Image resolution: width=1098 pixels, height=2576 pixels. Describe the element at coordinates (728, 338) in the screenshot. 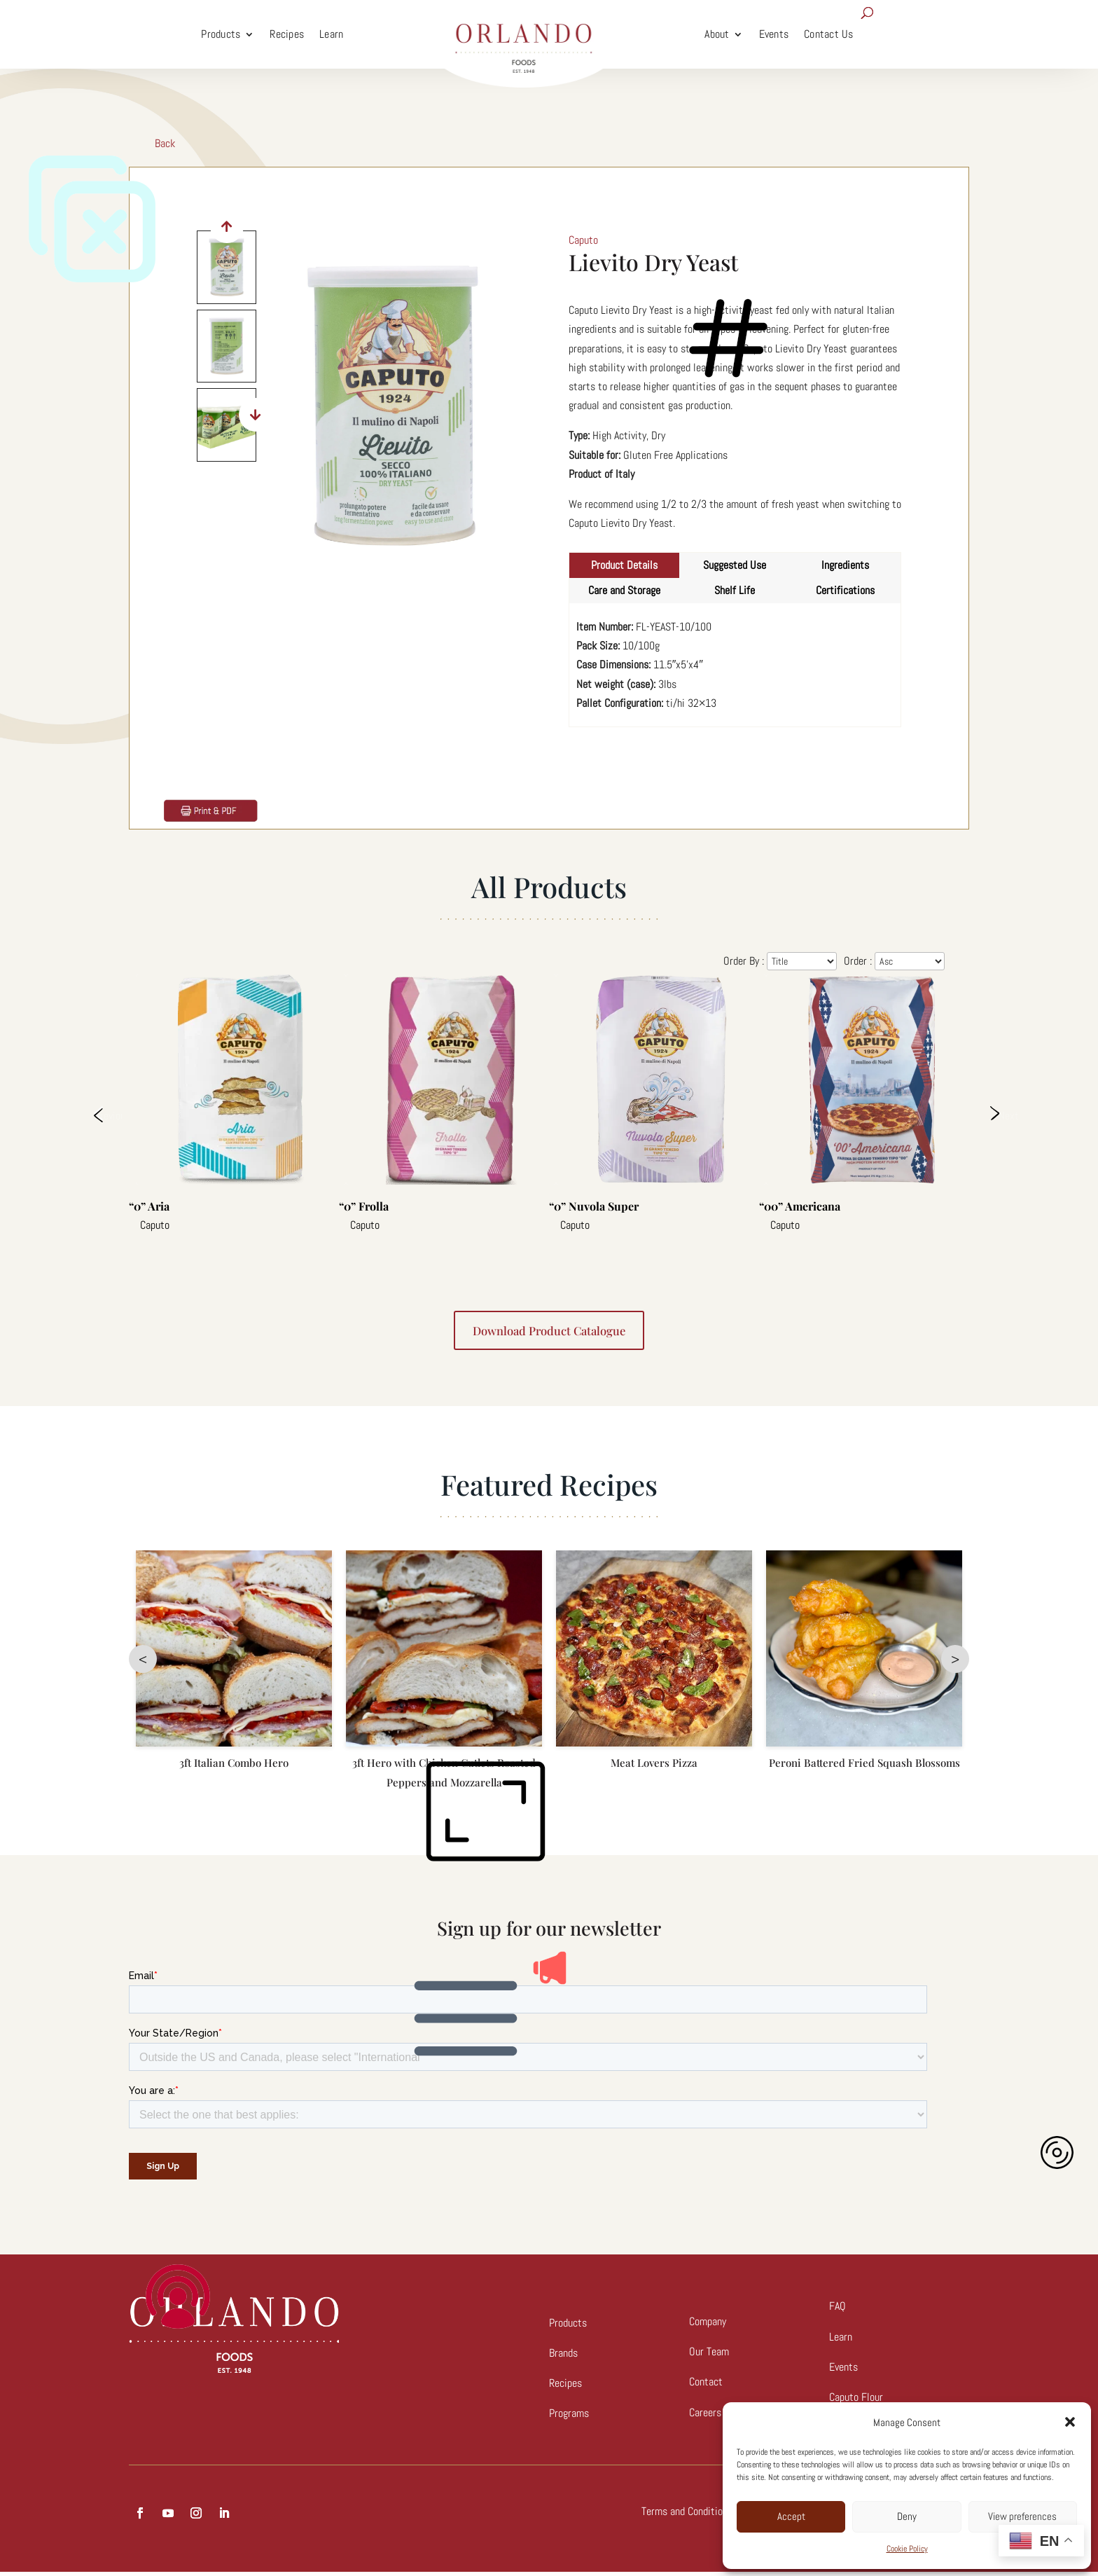

I see `access a text channel in discord` at that location.